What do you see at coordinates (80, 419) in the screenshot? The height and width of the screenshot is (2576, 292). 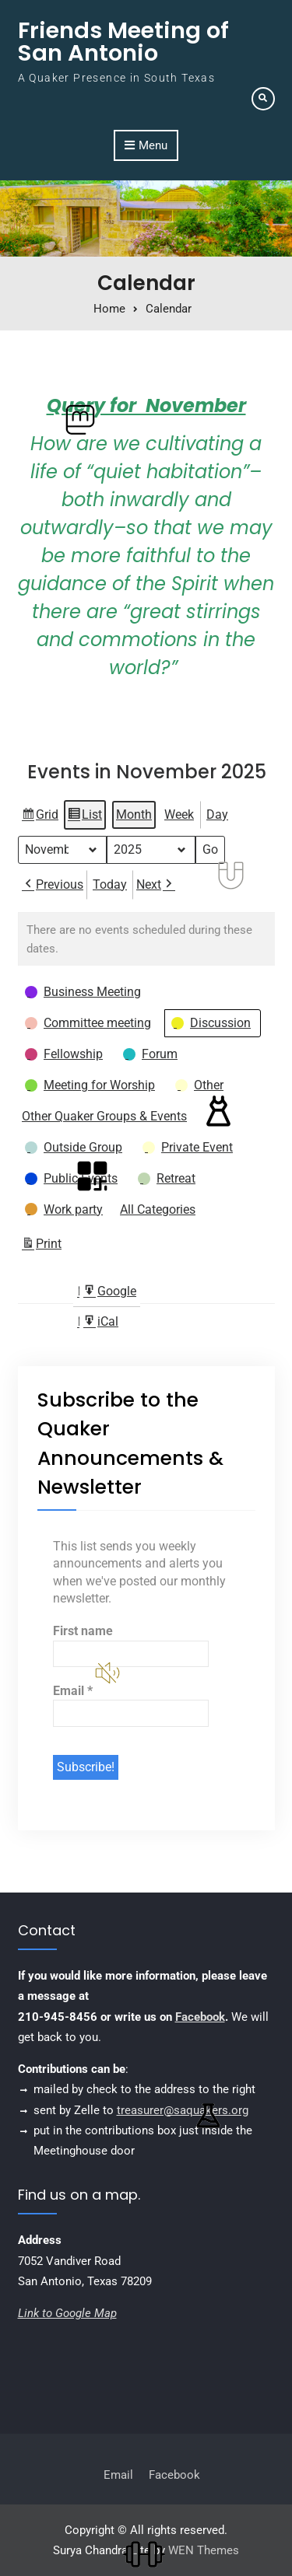 I see `open mastodon app` at bounding box center [80, 419].